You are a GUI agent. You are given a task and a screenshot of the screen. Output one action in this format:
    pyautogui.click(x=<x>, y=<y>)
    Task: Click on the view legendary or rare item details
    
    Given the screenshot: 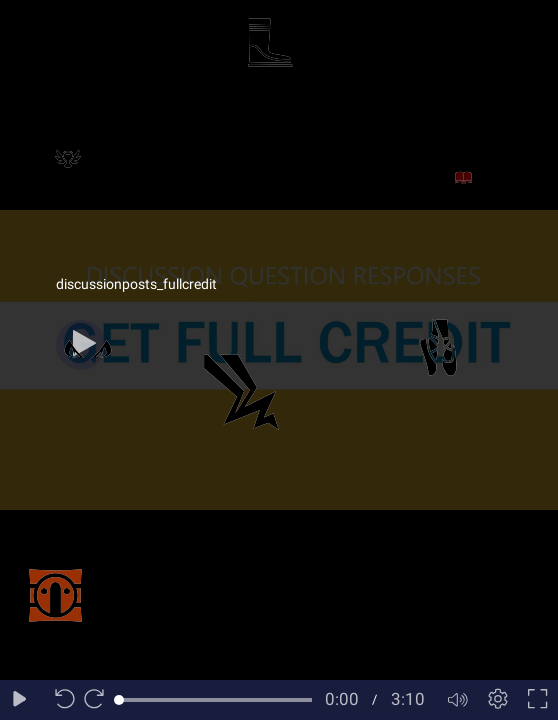 What is the action you would take?
    pyautogui.click(x=68, y=158)
    